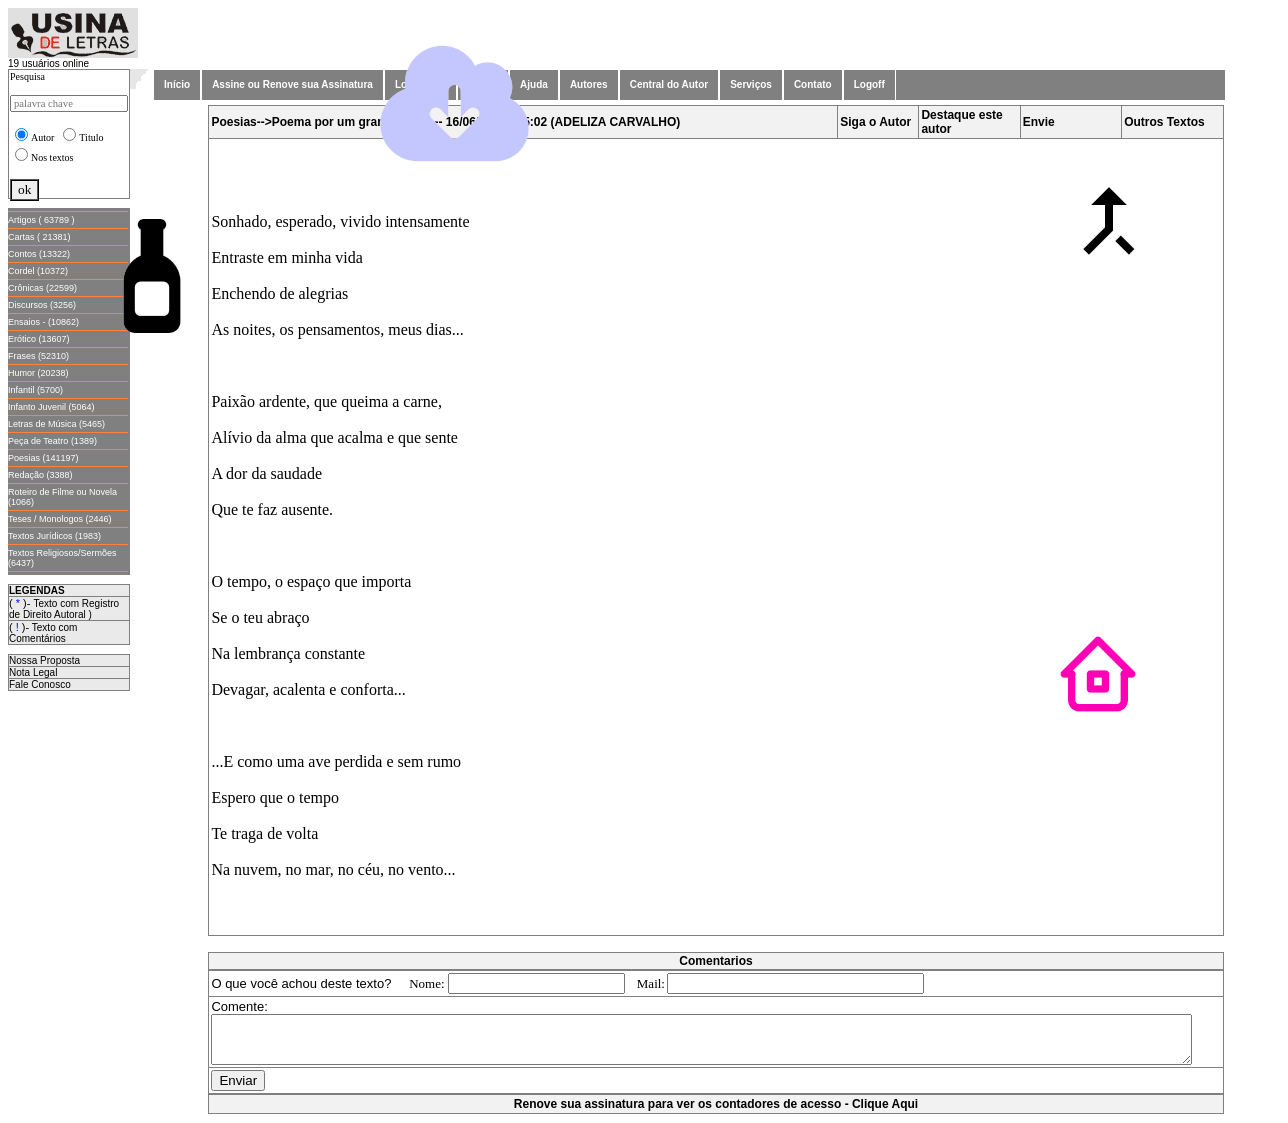 This screenshot has height=1123, width=1288. What do you see at coordinates (152, 276) in the screenshot?
I see `browse wine selection or menu` at bounding box center [152, 276].